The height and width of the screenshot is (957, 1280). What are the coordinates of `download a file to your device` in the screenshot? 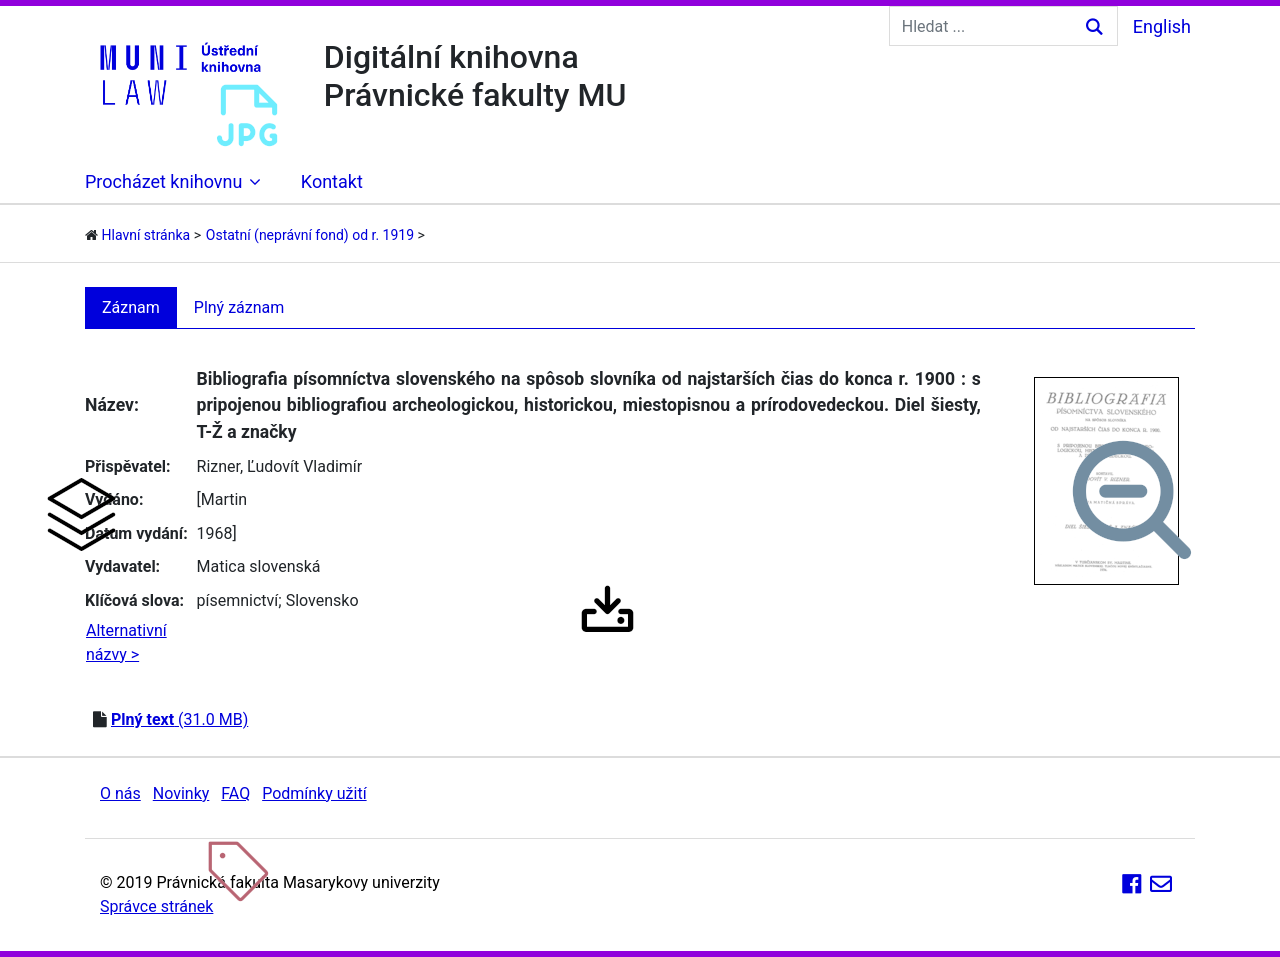 It's located at (607, 611).